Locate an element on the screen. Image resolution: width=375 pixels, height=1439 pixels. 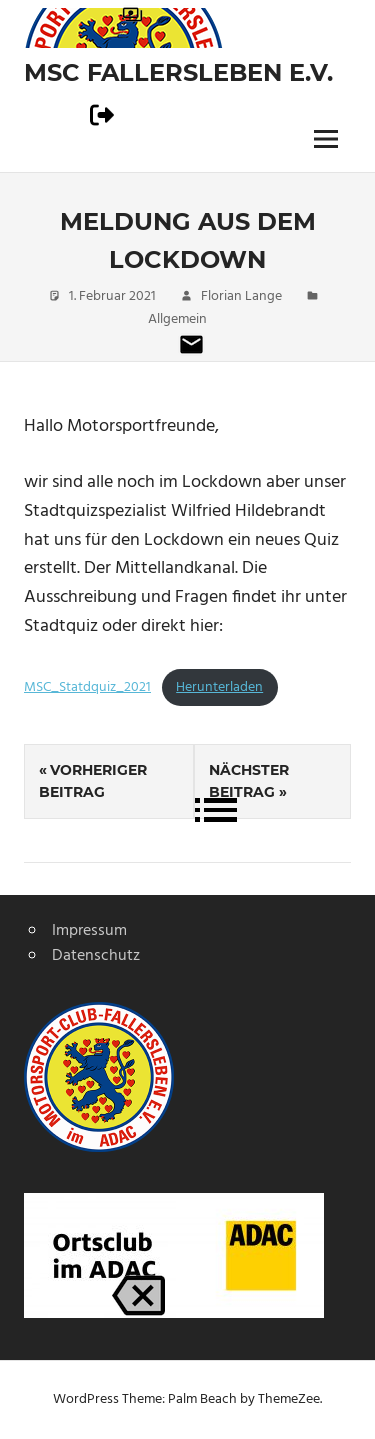
log out of your account is located at coordinates (102, 115).